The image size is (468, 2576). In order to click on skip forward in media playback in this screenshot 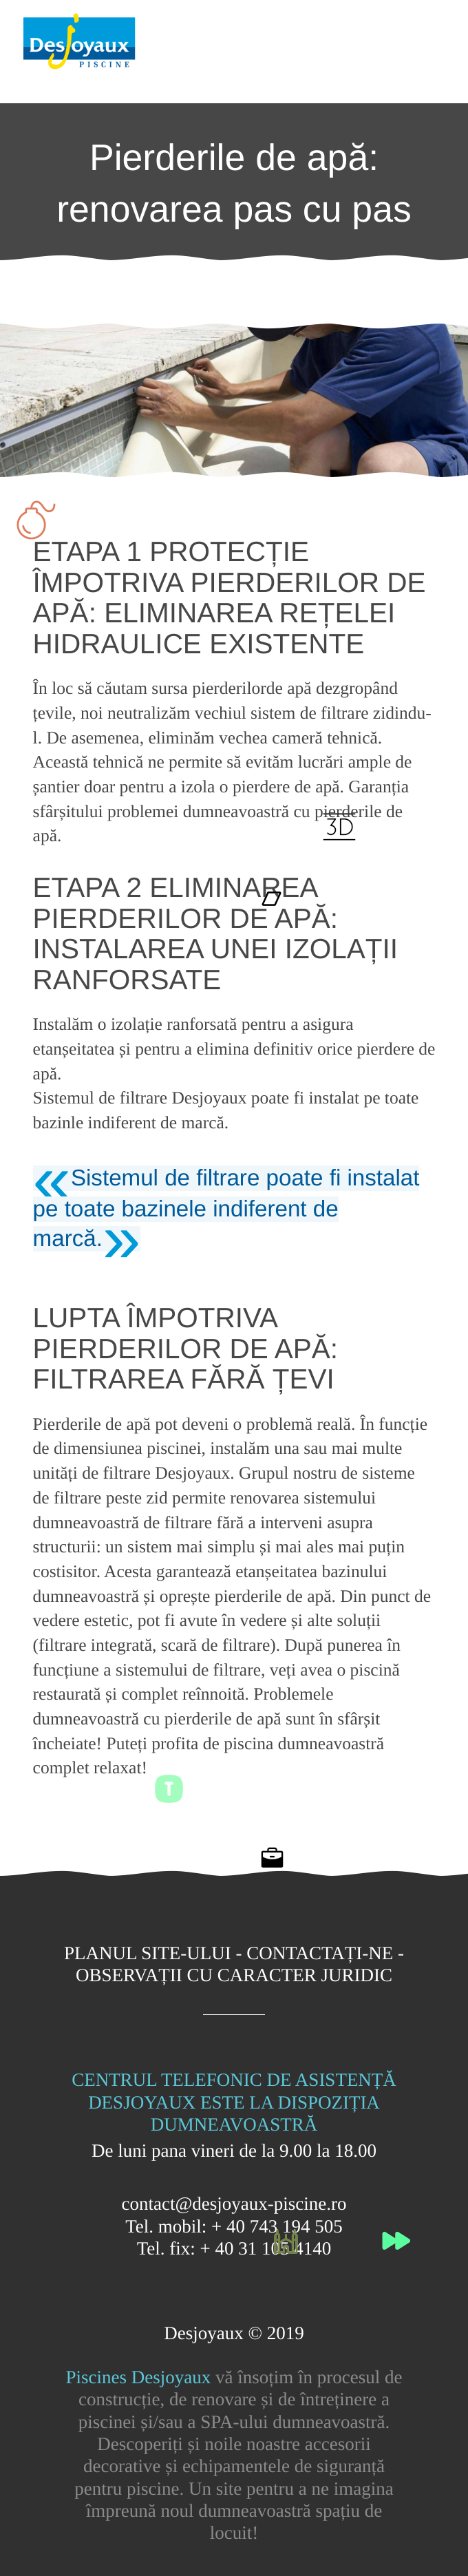, I will do `click(394, 2241)`.